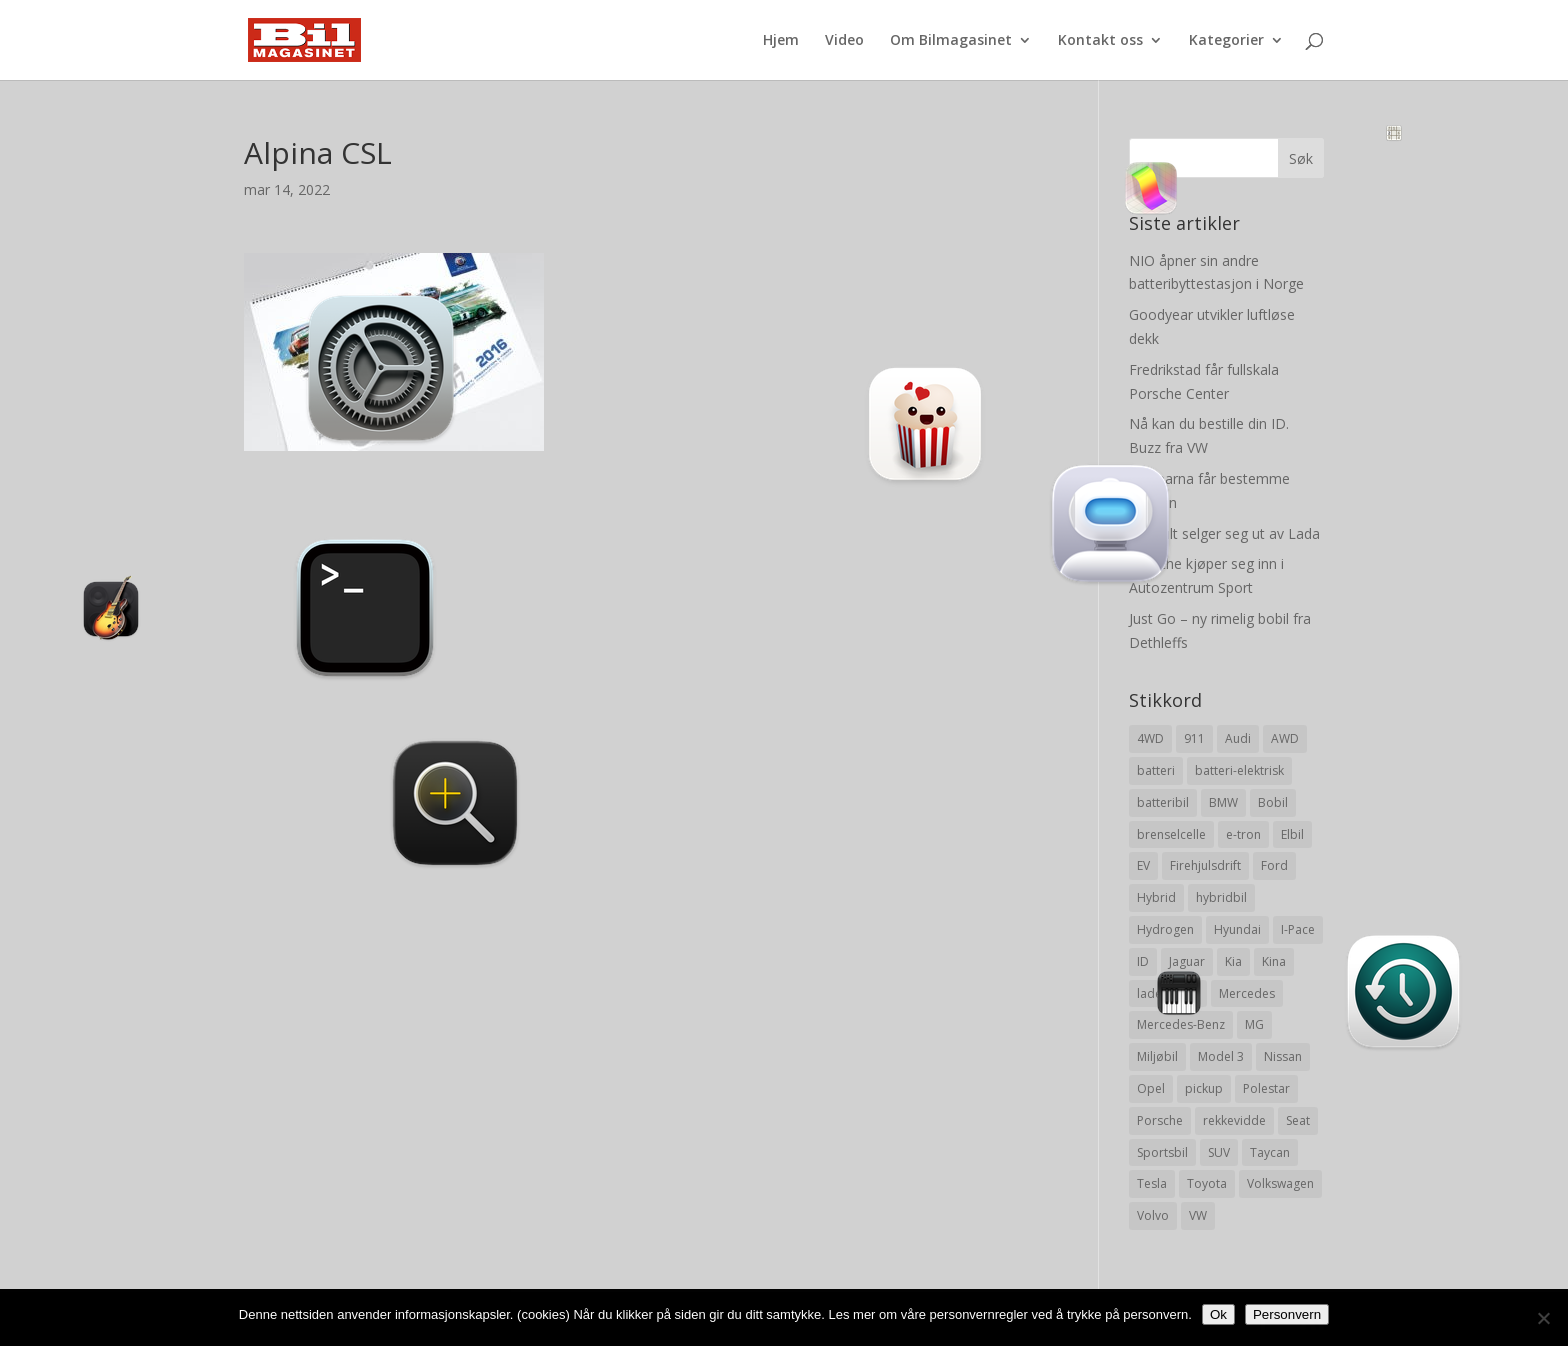 The height and width of the screenshot is (1346, 1568). What do you see at coordinates (1403, 991) in the screenshot?
I see `open Time Machine backup utility` at bounding box center [1403, 991].